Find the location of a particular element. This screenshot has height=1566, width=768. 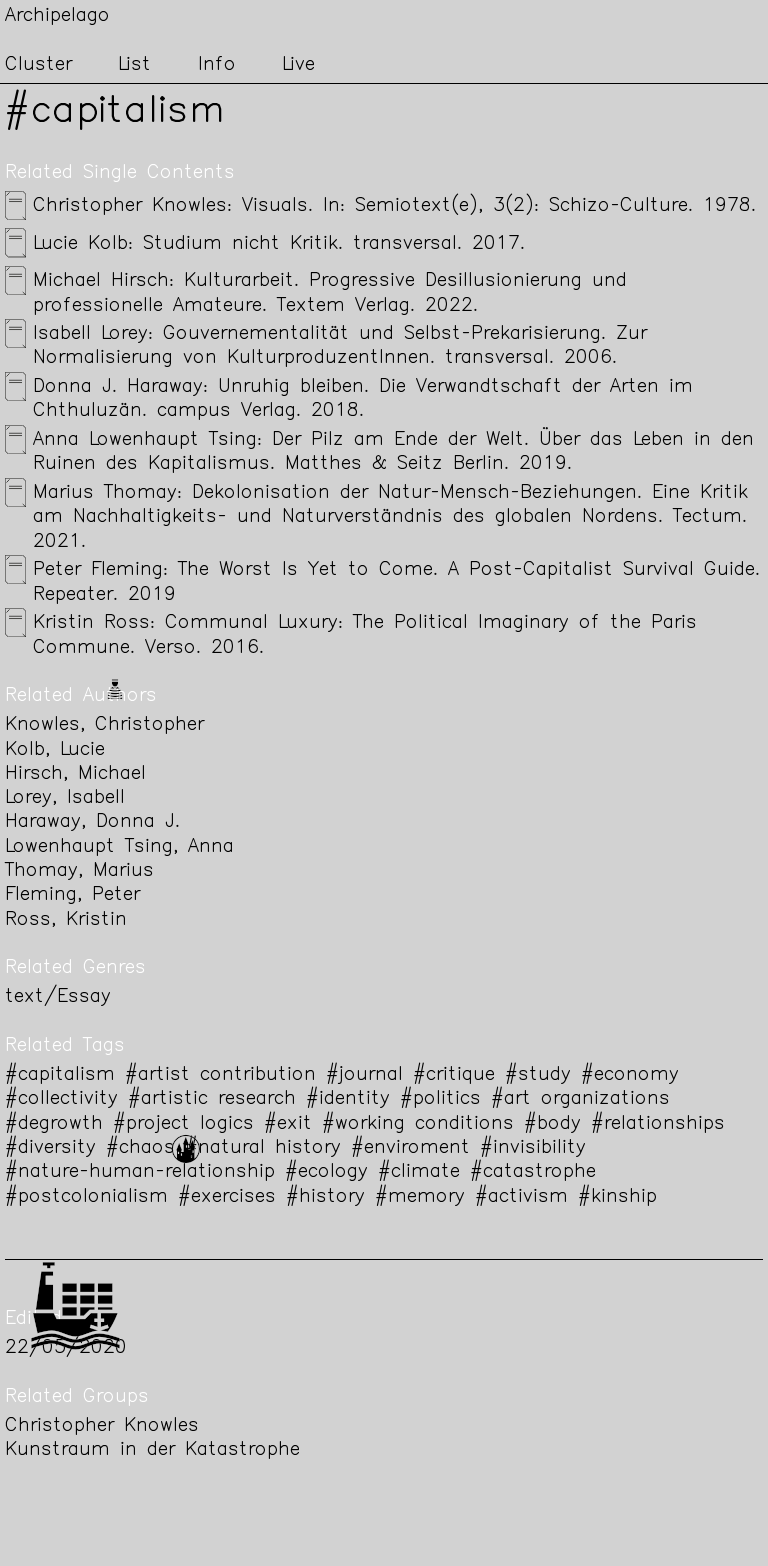

access castle or fortress location in game is located at coordinates (186, 1149).